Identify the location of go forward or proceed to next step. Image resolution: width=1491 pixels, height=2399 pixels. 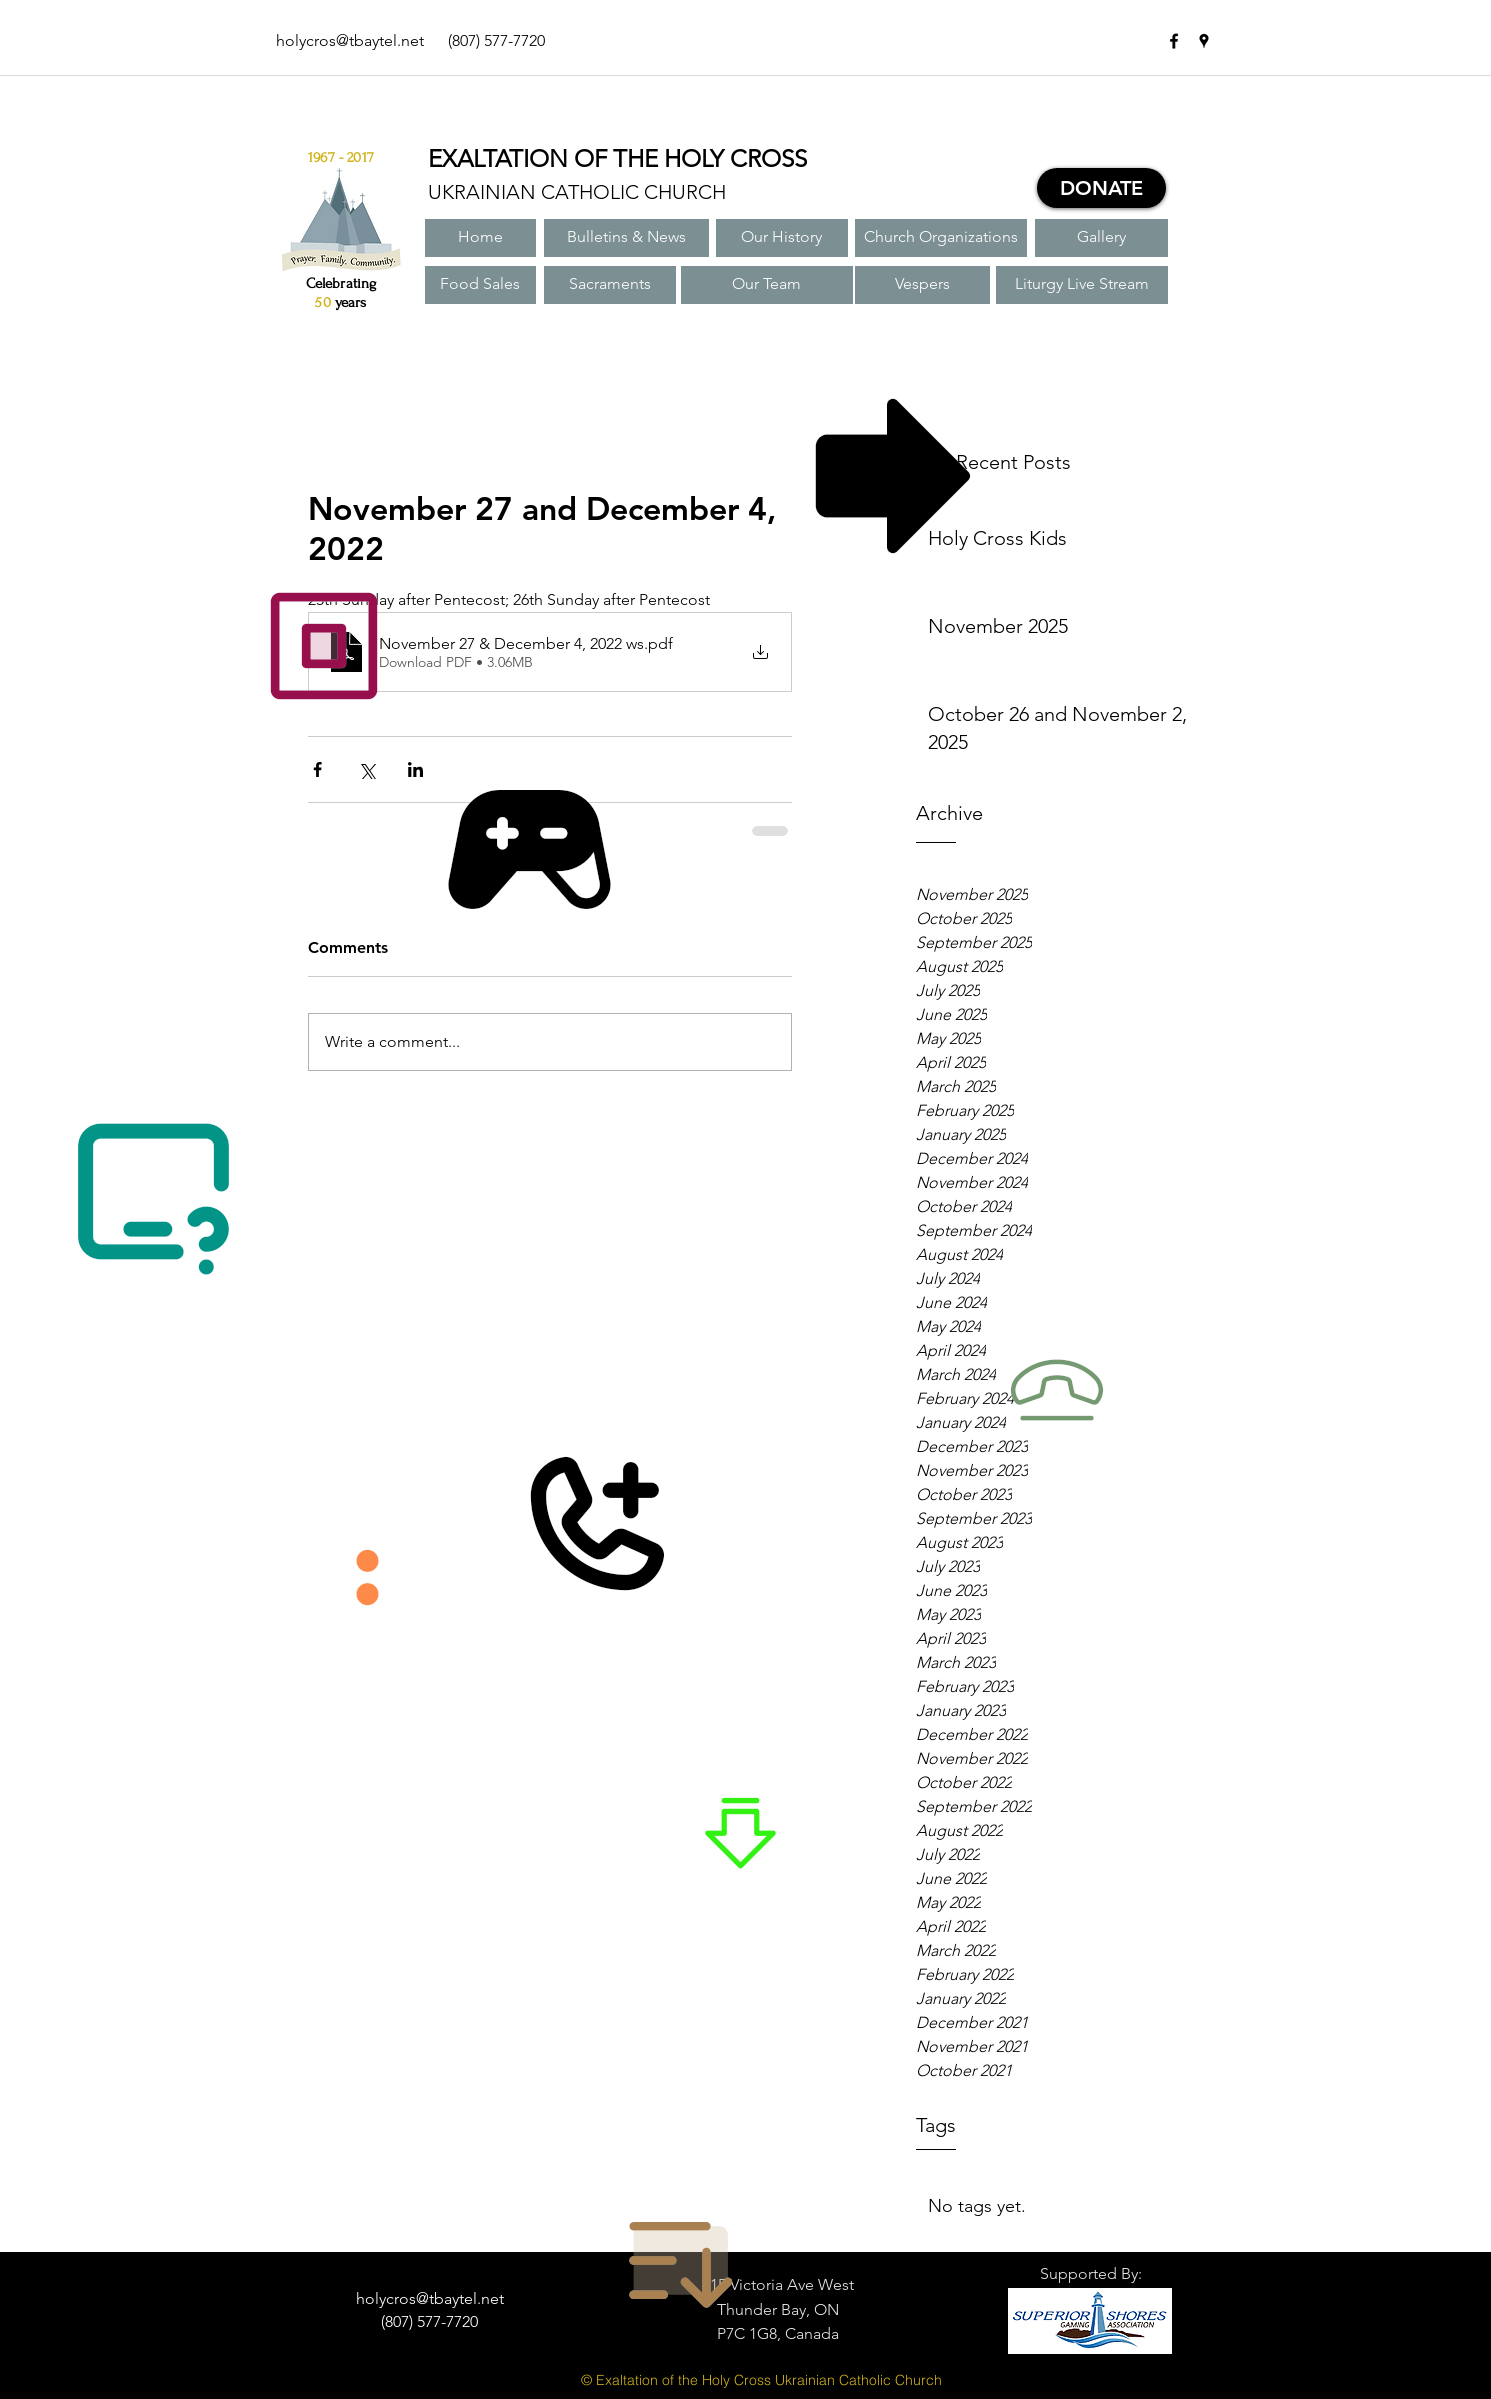
(887, 476).